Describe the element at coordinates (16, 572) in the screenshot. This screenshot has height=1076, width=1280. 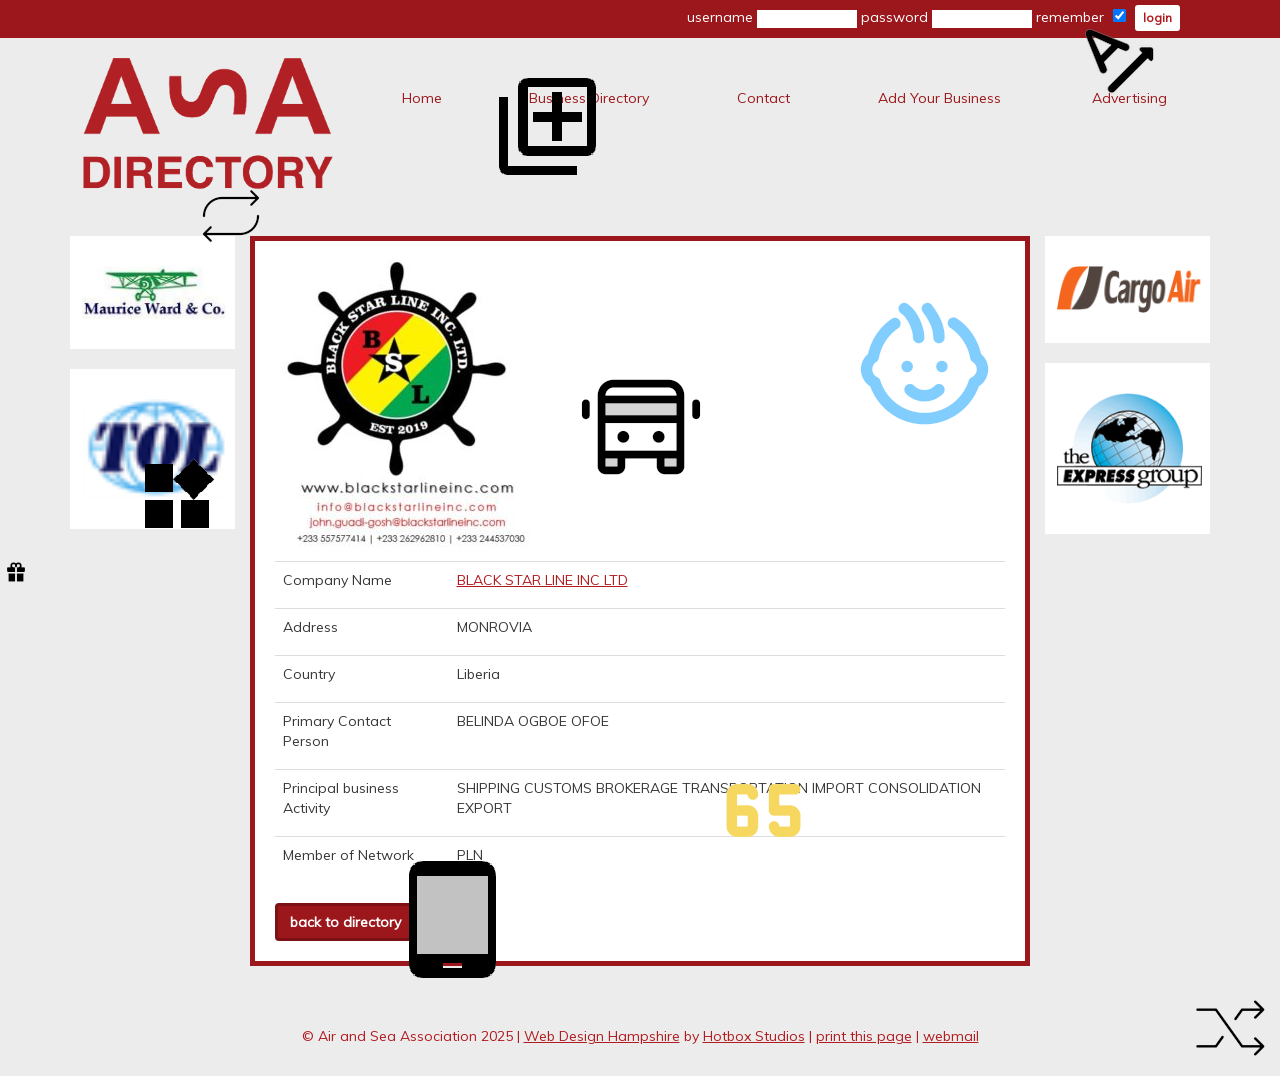
I see `access gifts or rewards` at that location.